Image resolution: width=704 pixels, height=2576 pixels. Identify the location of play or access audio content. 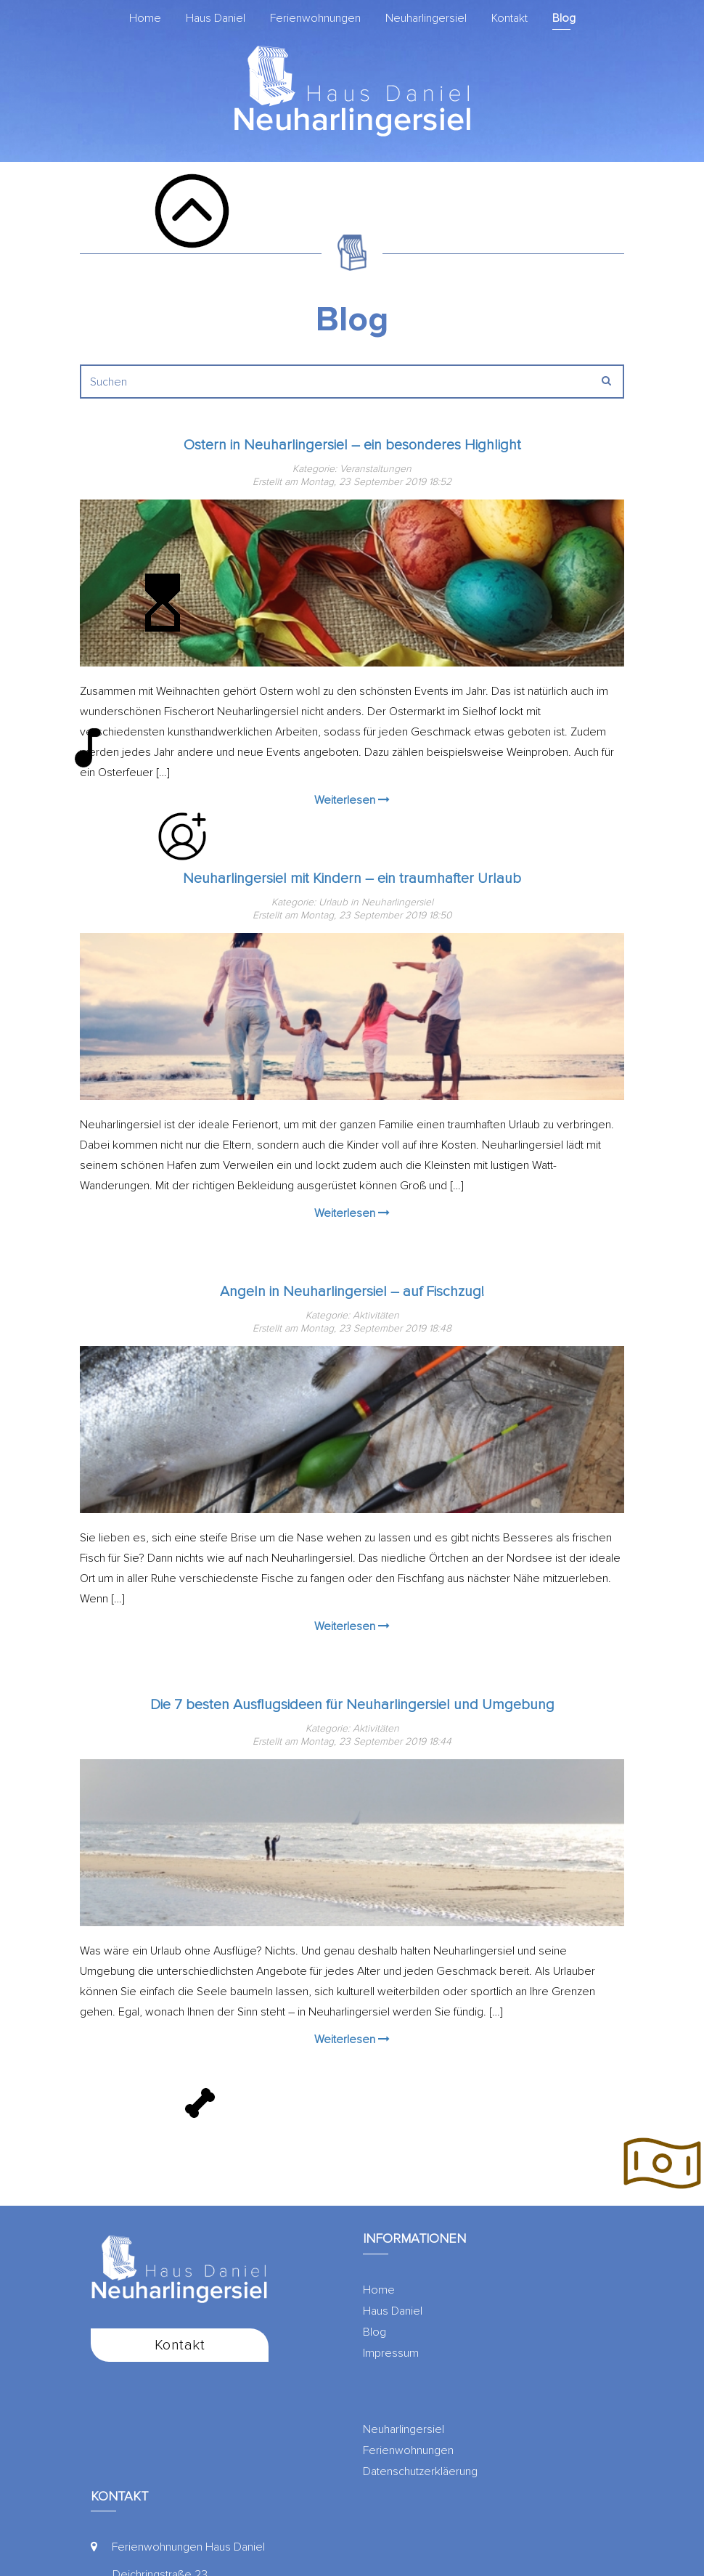
(88, 748).